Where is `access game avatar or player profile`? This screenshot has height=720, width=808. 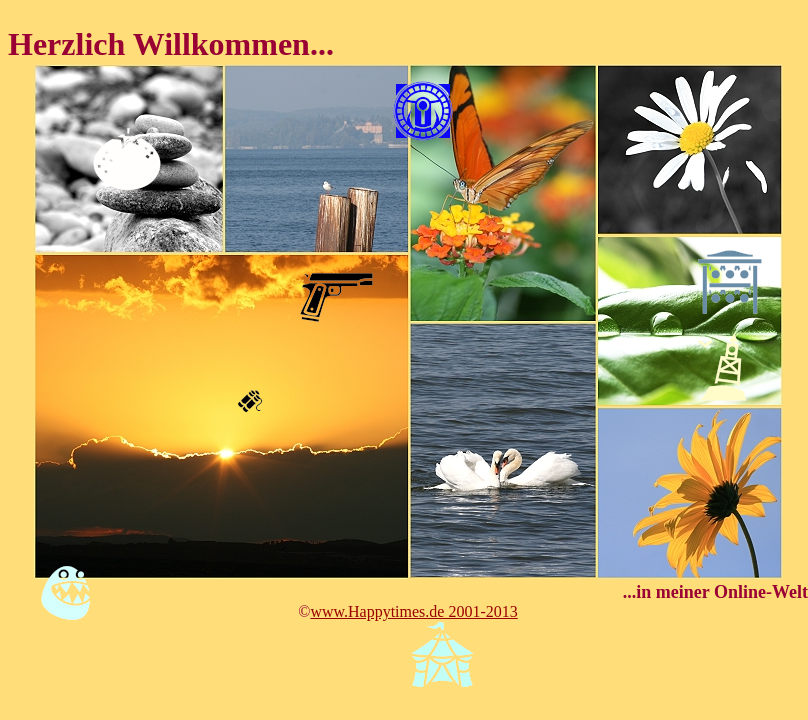 access game avatar or player profile is located at coordinates (423, 111).